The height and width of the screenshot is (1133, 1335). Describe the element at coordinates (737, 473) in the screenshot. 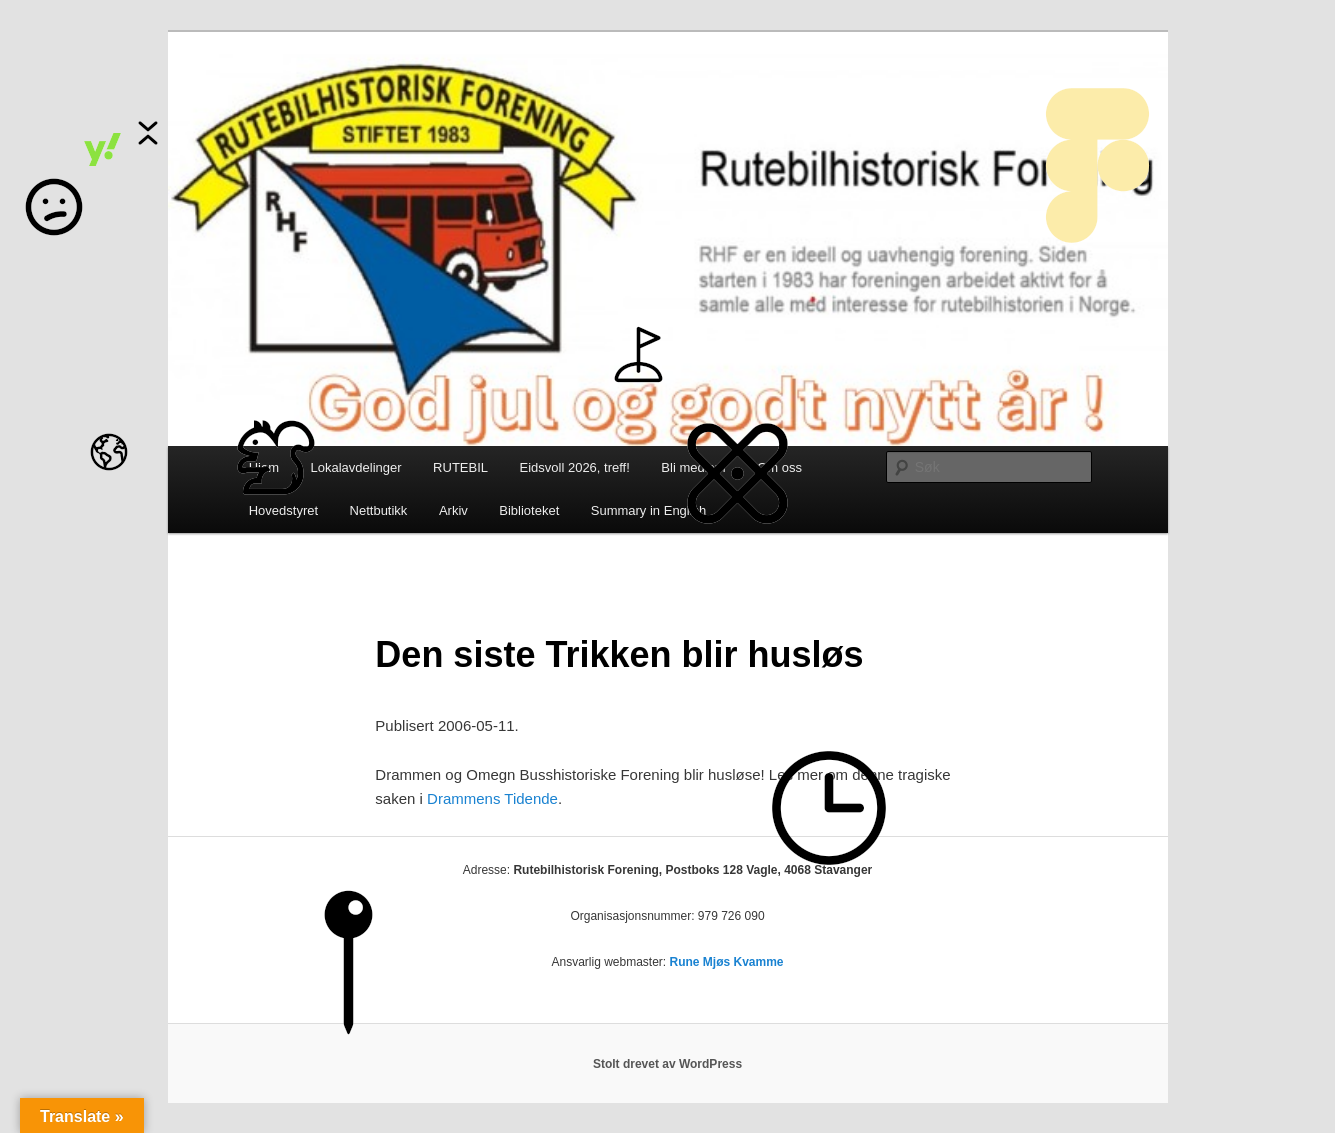

I see `access first aid or medical help resources` at that location.